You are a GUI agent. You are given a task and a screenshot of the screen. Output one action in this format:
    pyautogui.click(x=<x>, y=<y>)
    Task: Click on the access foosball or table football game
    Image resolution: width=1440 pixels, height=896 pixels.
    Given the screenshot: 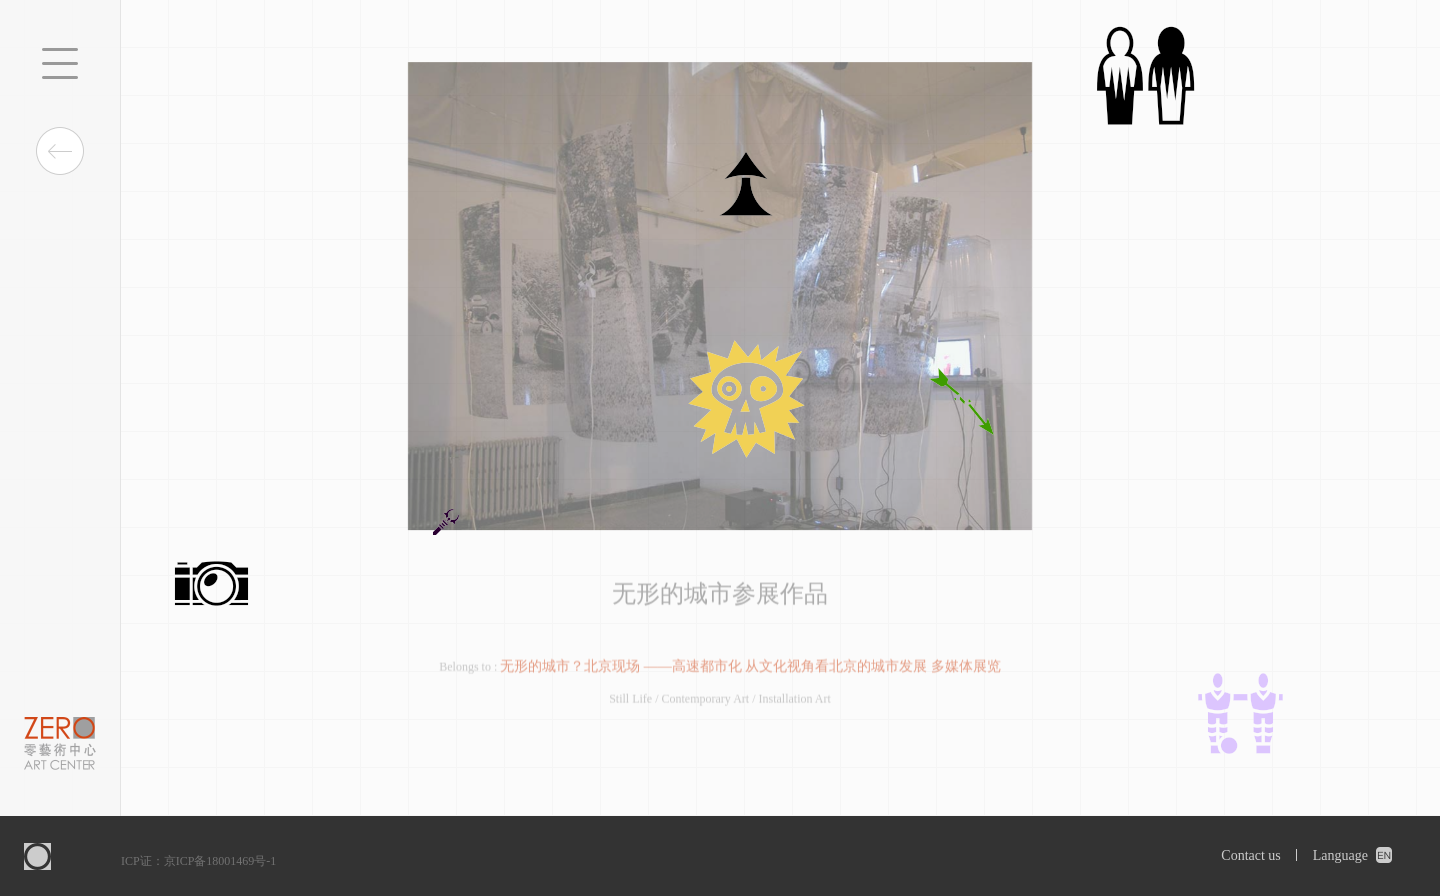 What is the action you would take?
    pyautogui.click(x=1240, y=713)
    